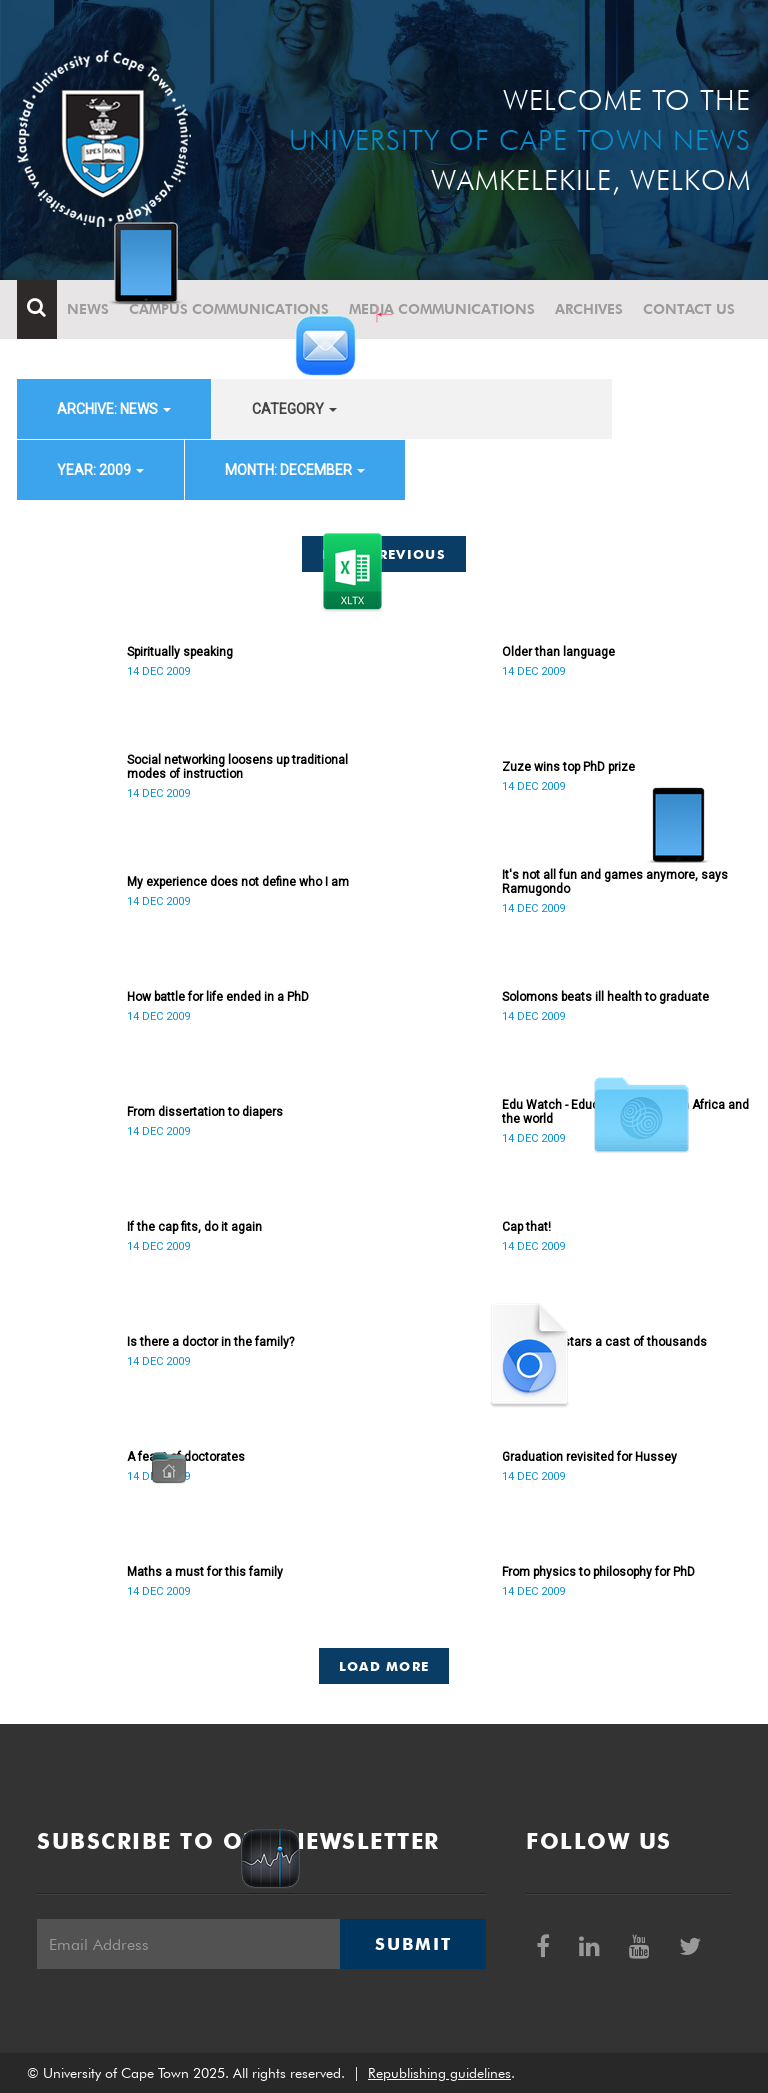 Image resolution: width=768 pixels, height=2093 pixels. What do you see at coordinates (529, 1353) in the screenshot?
I see `open a document in chromium browser` at bounding box center [529, 1353].